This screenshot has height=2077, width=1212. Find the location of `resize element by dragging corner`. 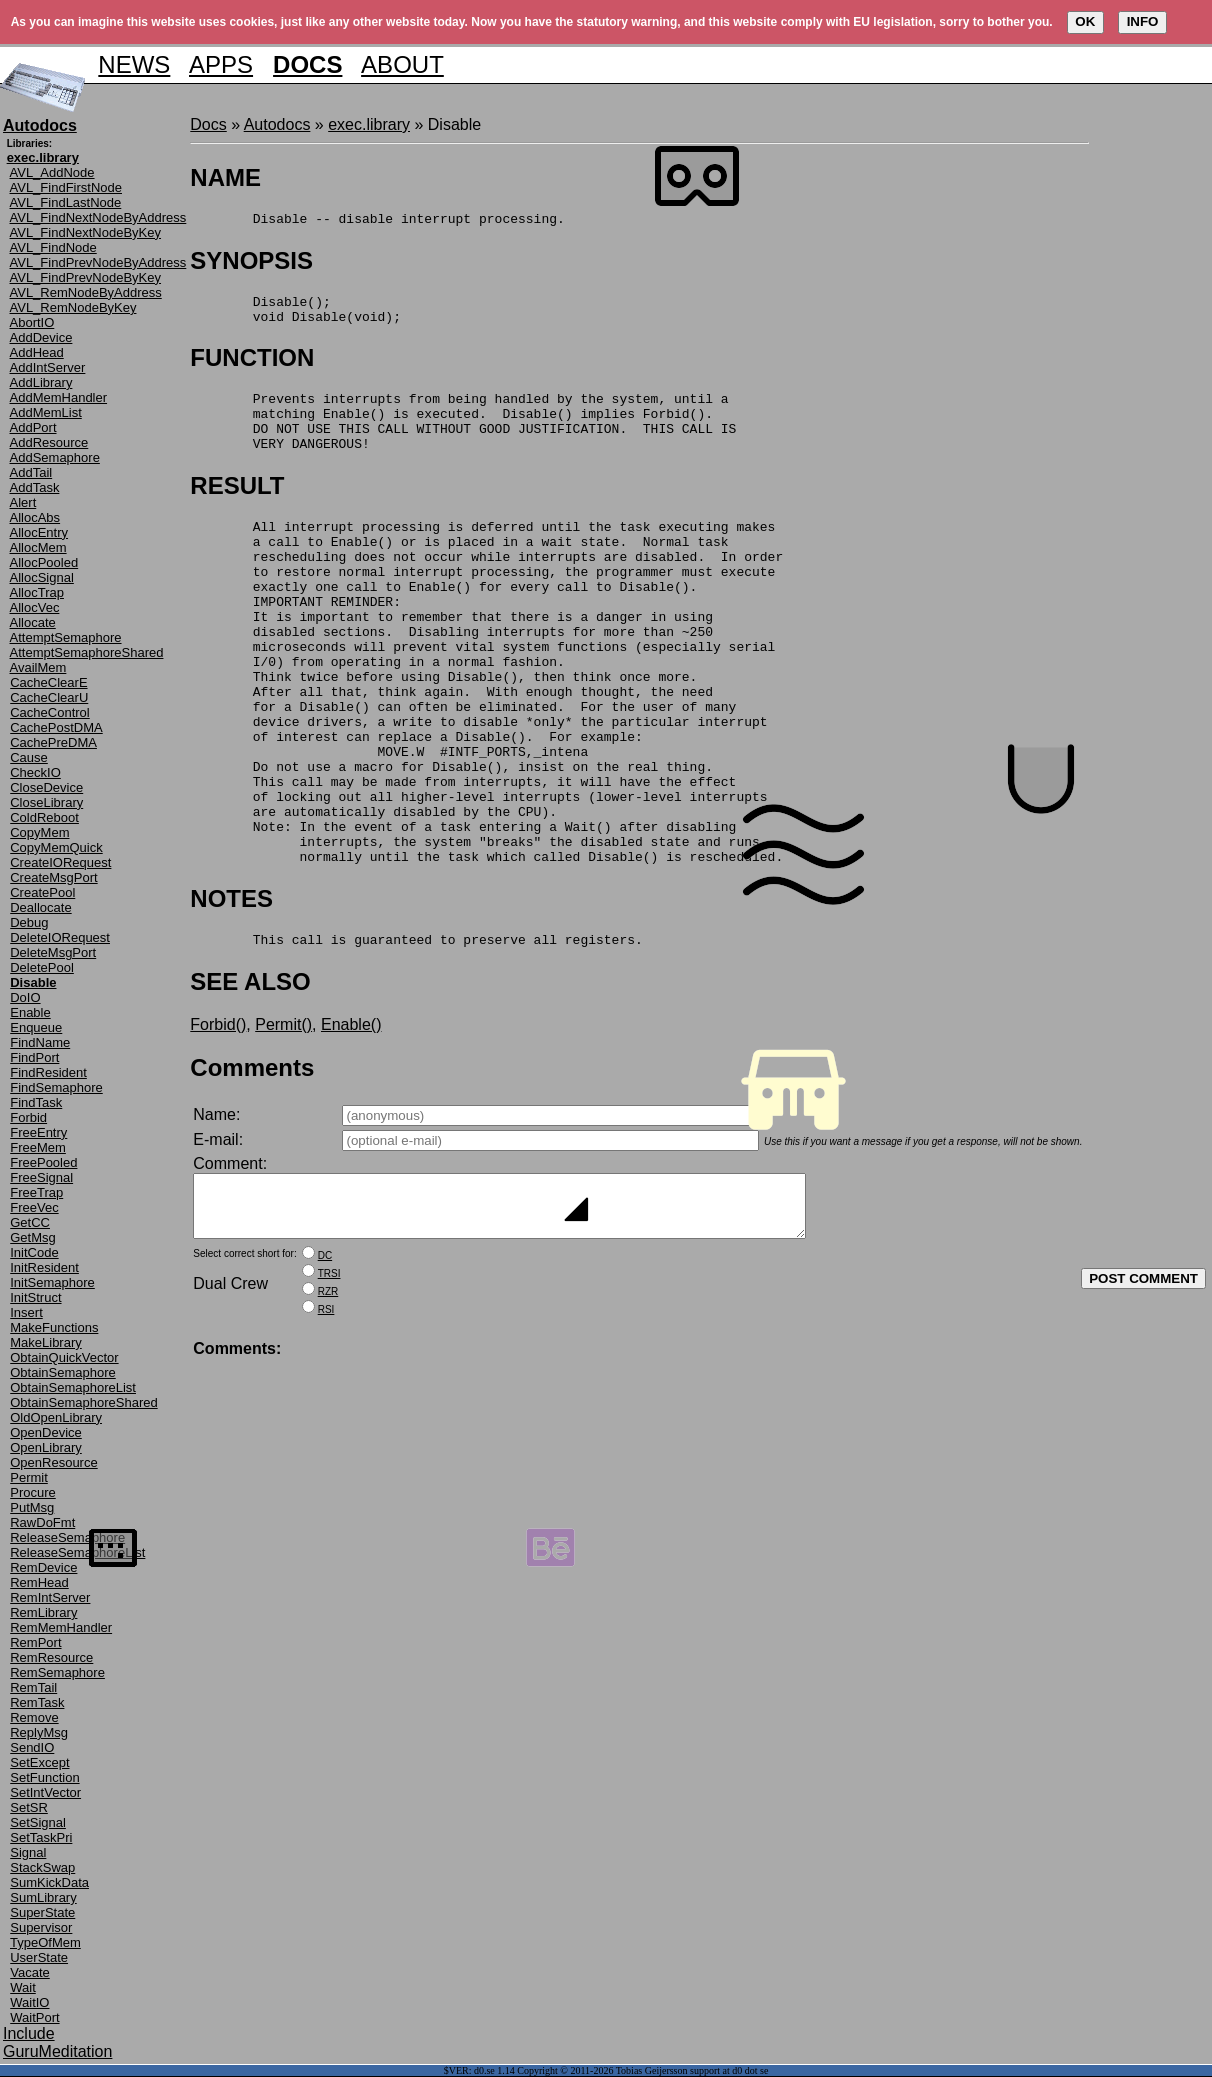

resize element by dragging corner is located at coordinates (578, 1211).